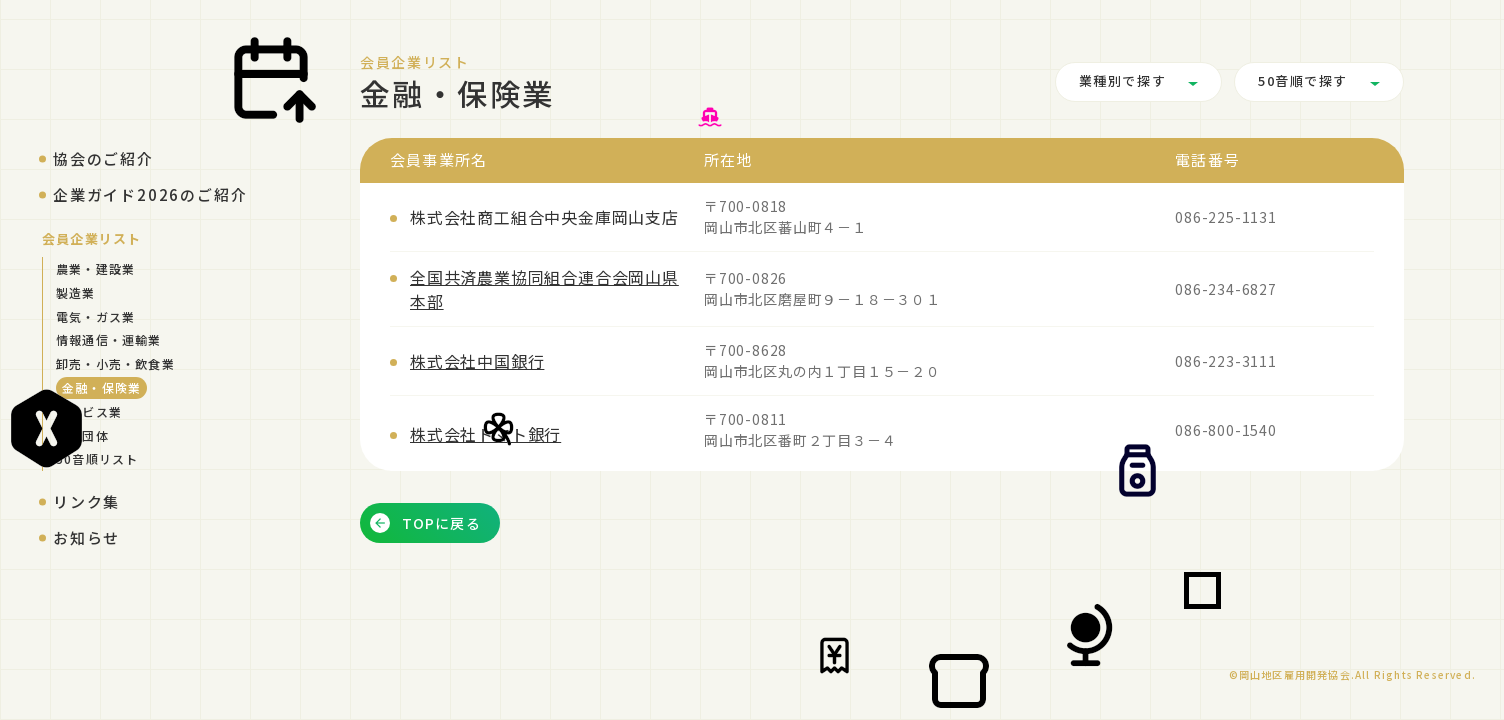 The width and height of the screenshot is (1504, 720). I want to click on indicates a luck or chance-based feature, so click(498, 428).